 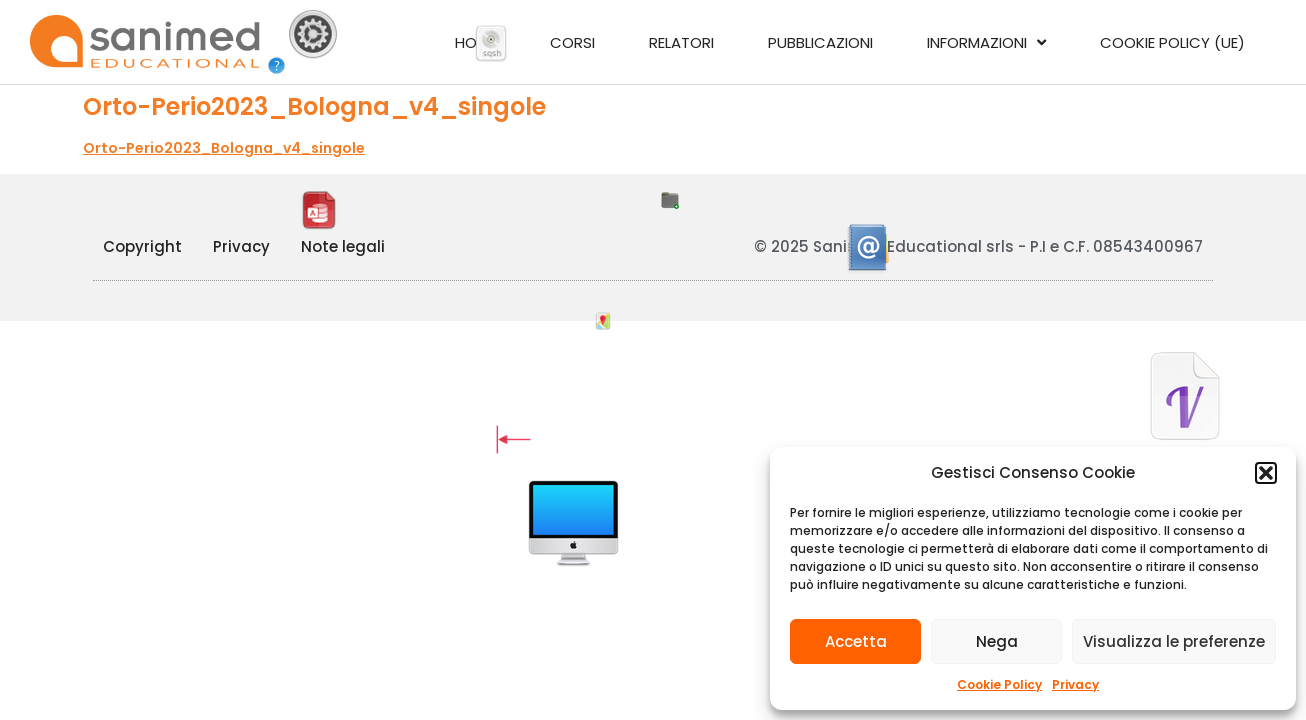 What do you see at coordinates (491, 43) in the screenshot?
I see `a squashfs compressed filesystem image file` at bounding box center [491, 43].